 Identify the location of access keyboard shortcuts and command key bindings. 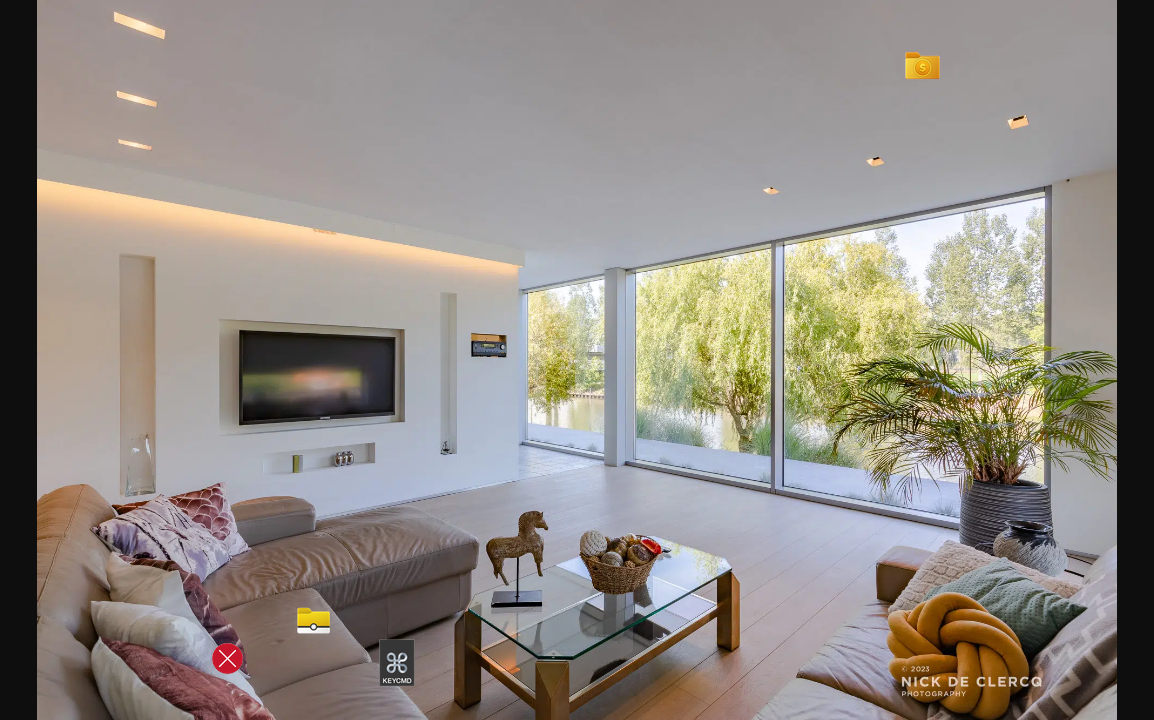
(397, 664).